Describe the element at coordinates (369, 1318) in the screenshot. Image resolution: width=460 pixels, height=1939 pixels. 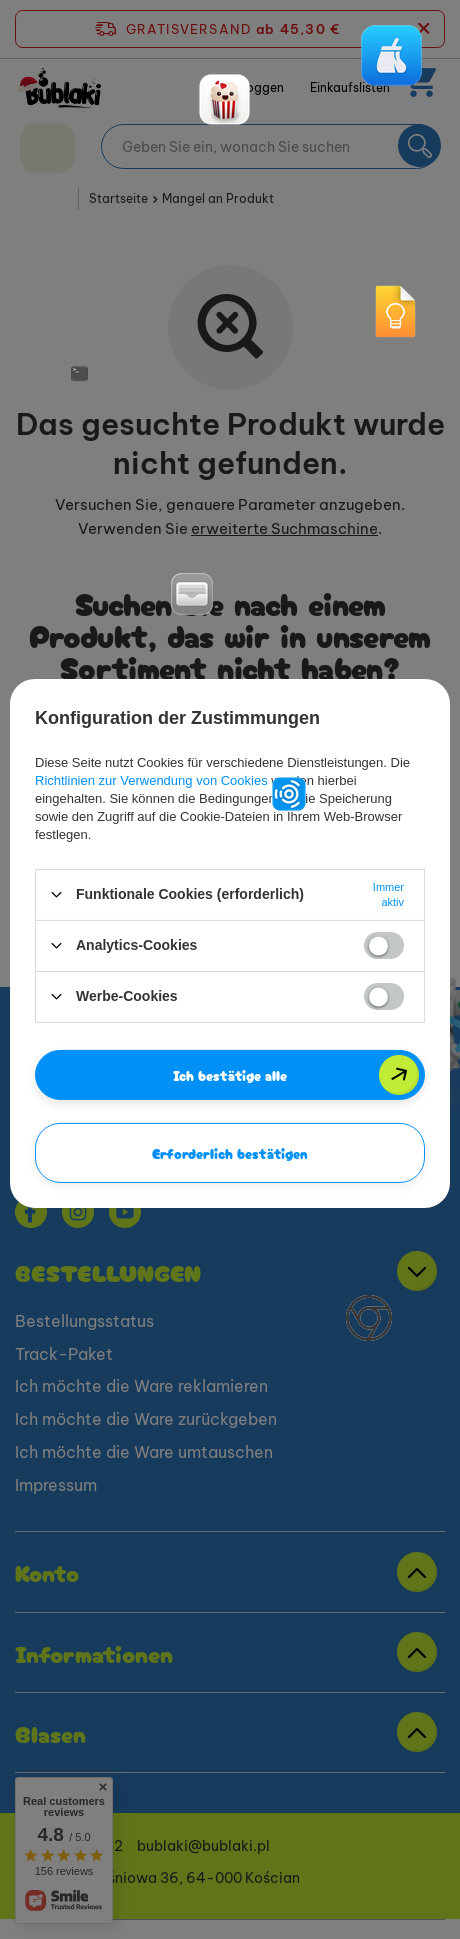
I see `open google chrome browser` at that location.